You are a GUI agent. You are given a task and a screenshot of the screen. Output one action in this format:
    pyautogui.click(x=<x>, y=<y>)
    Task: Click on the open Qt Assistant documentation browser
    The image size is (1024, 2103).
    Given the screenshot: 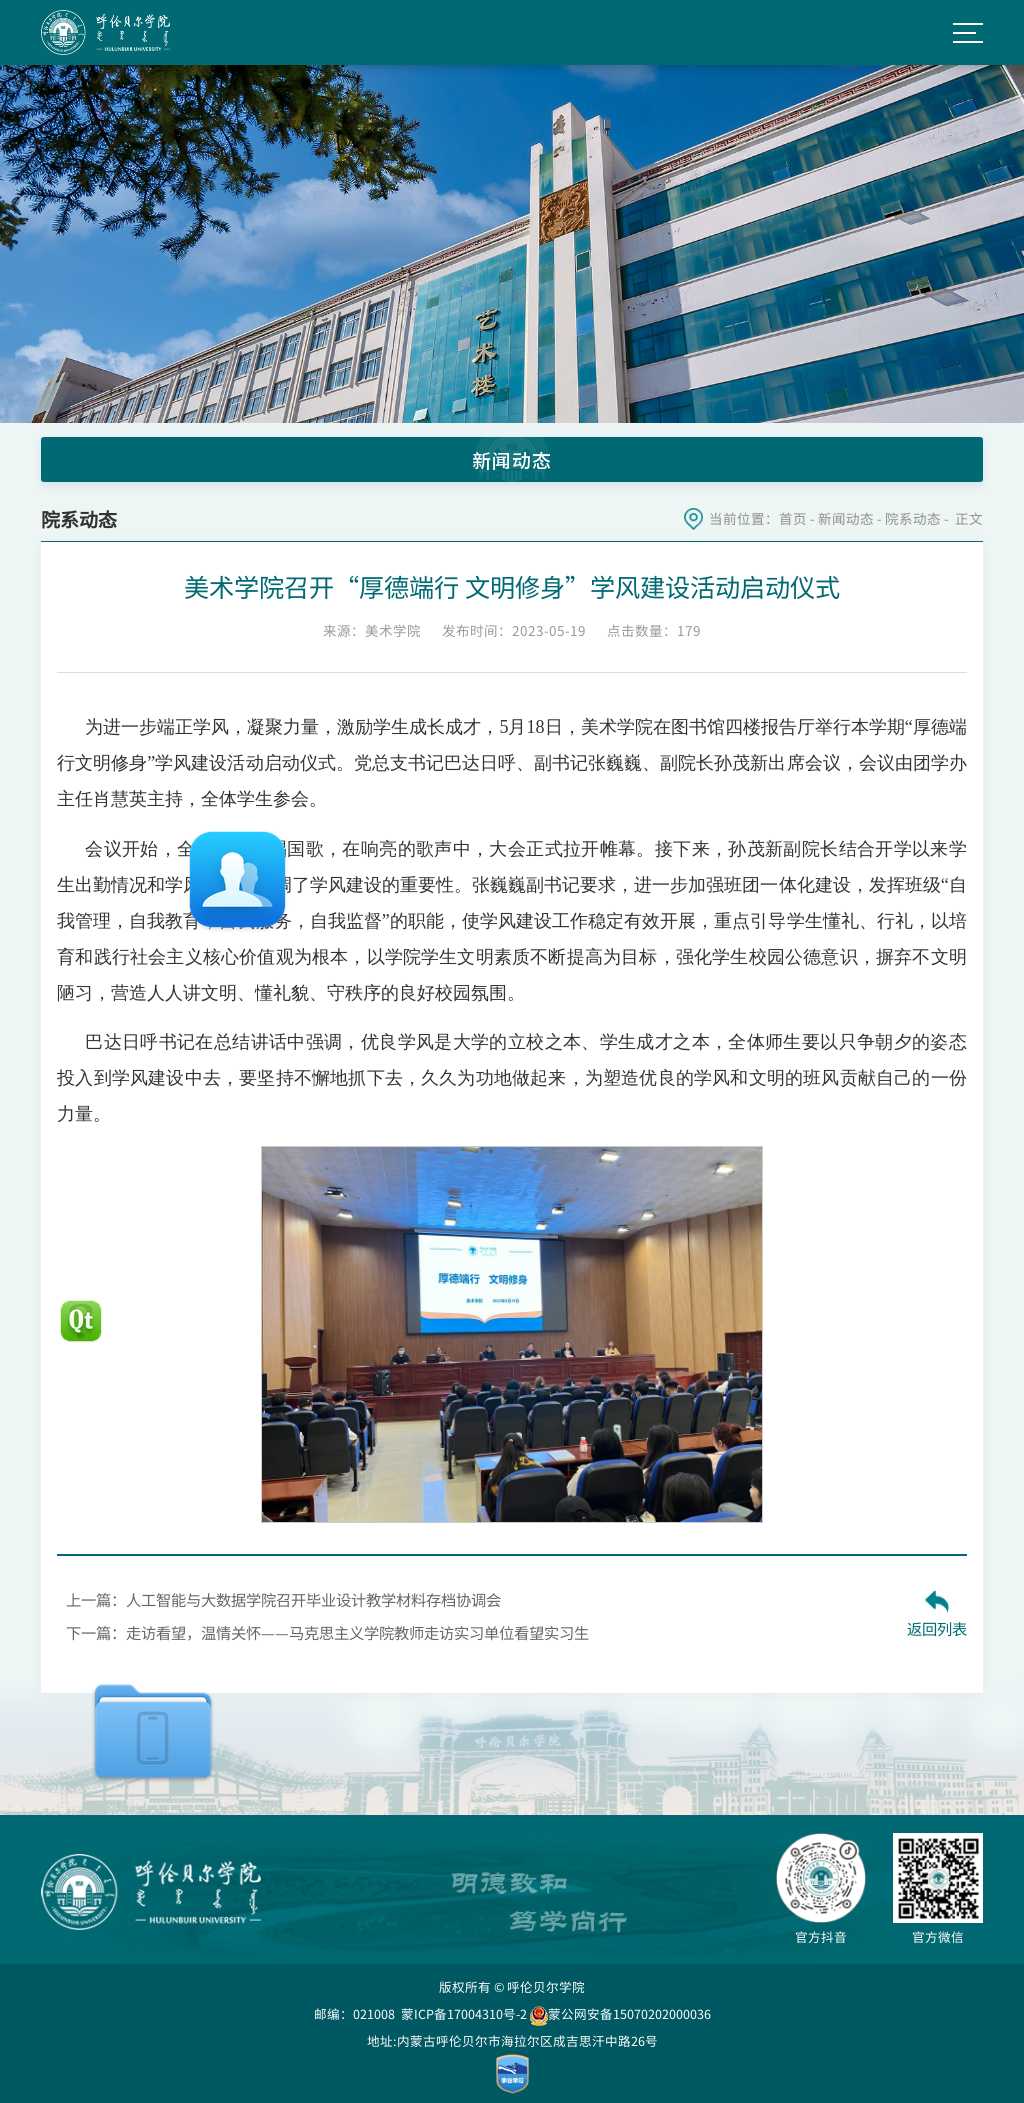 What is the action you would take?
    pyautogui.click(x=81, y=1321)
    